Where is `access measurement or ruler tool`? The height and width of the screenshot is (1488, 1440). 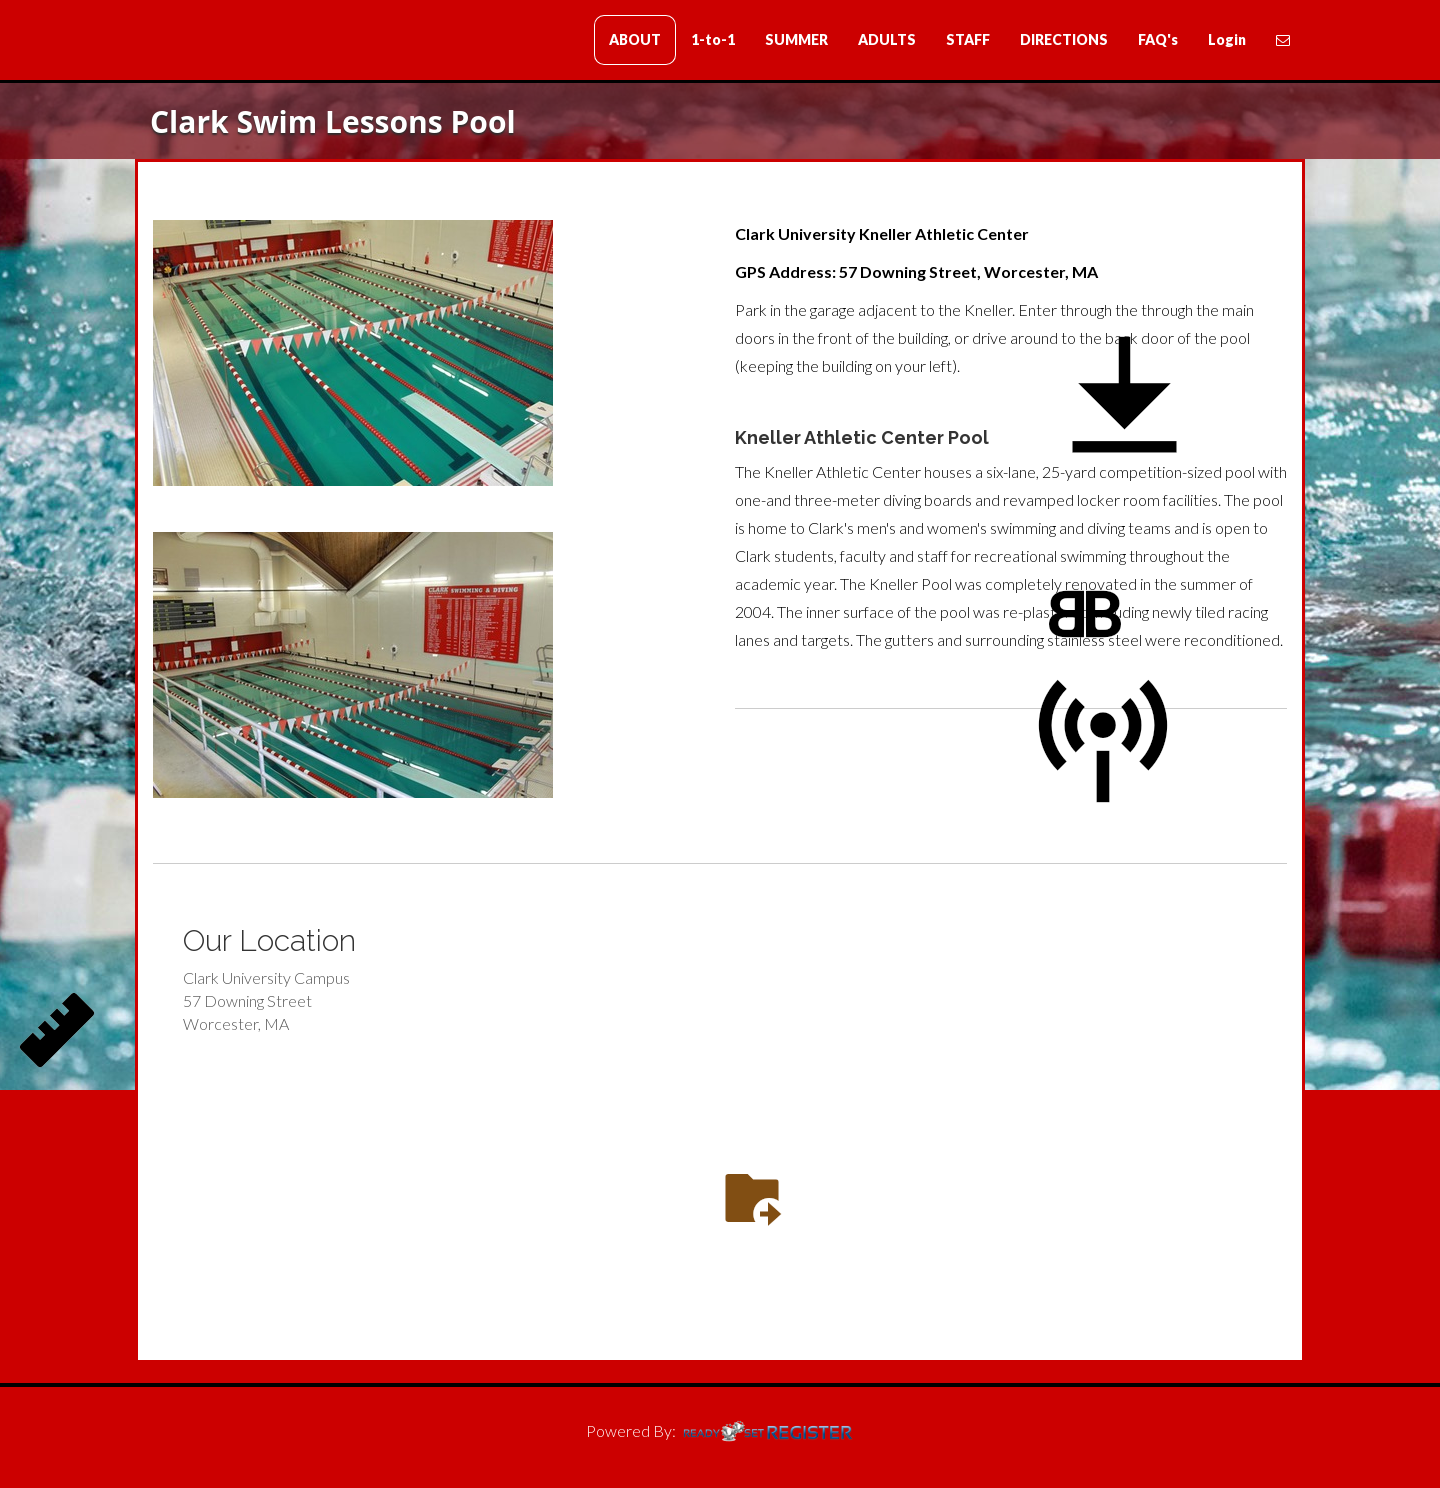 access measurement or ruler tool is located at coordinates (57, 1028).